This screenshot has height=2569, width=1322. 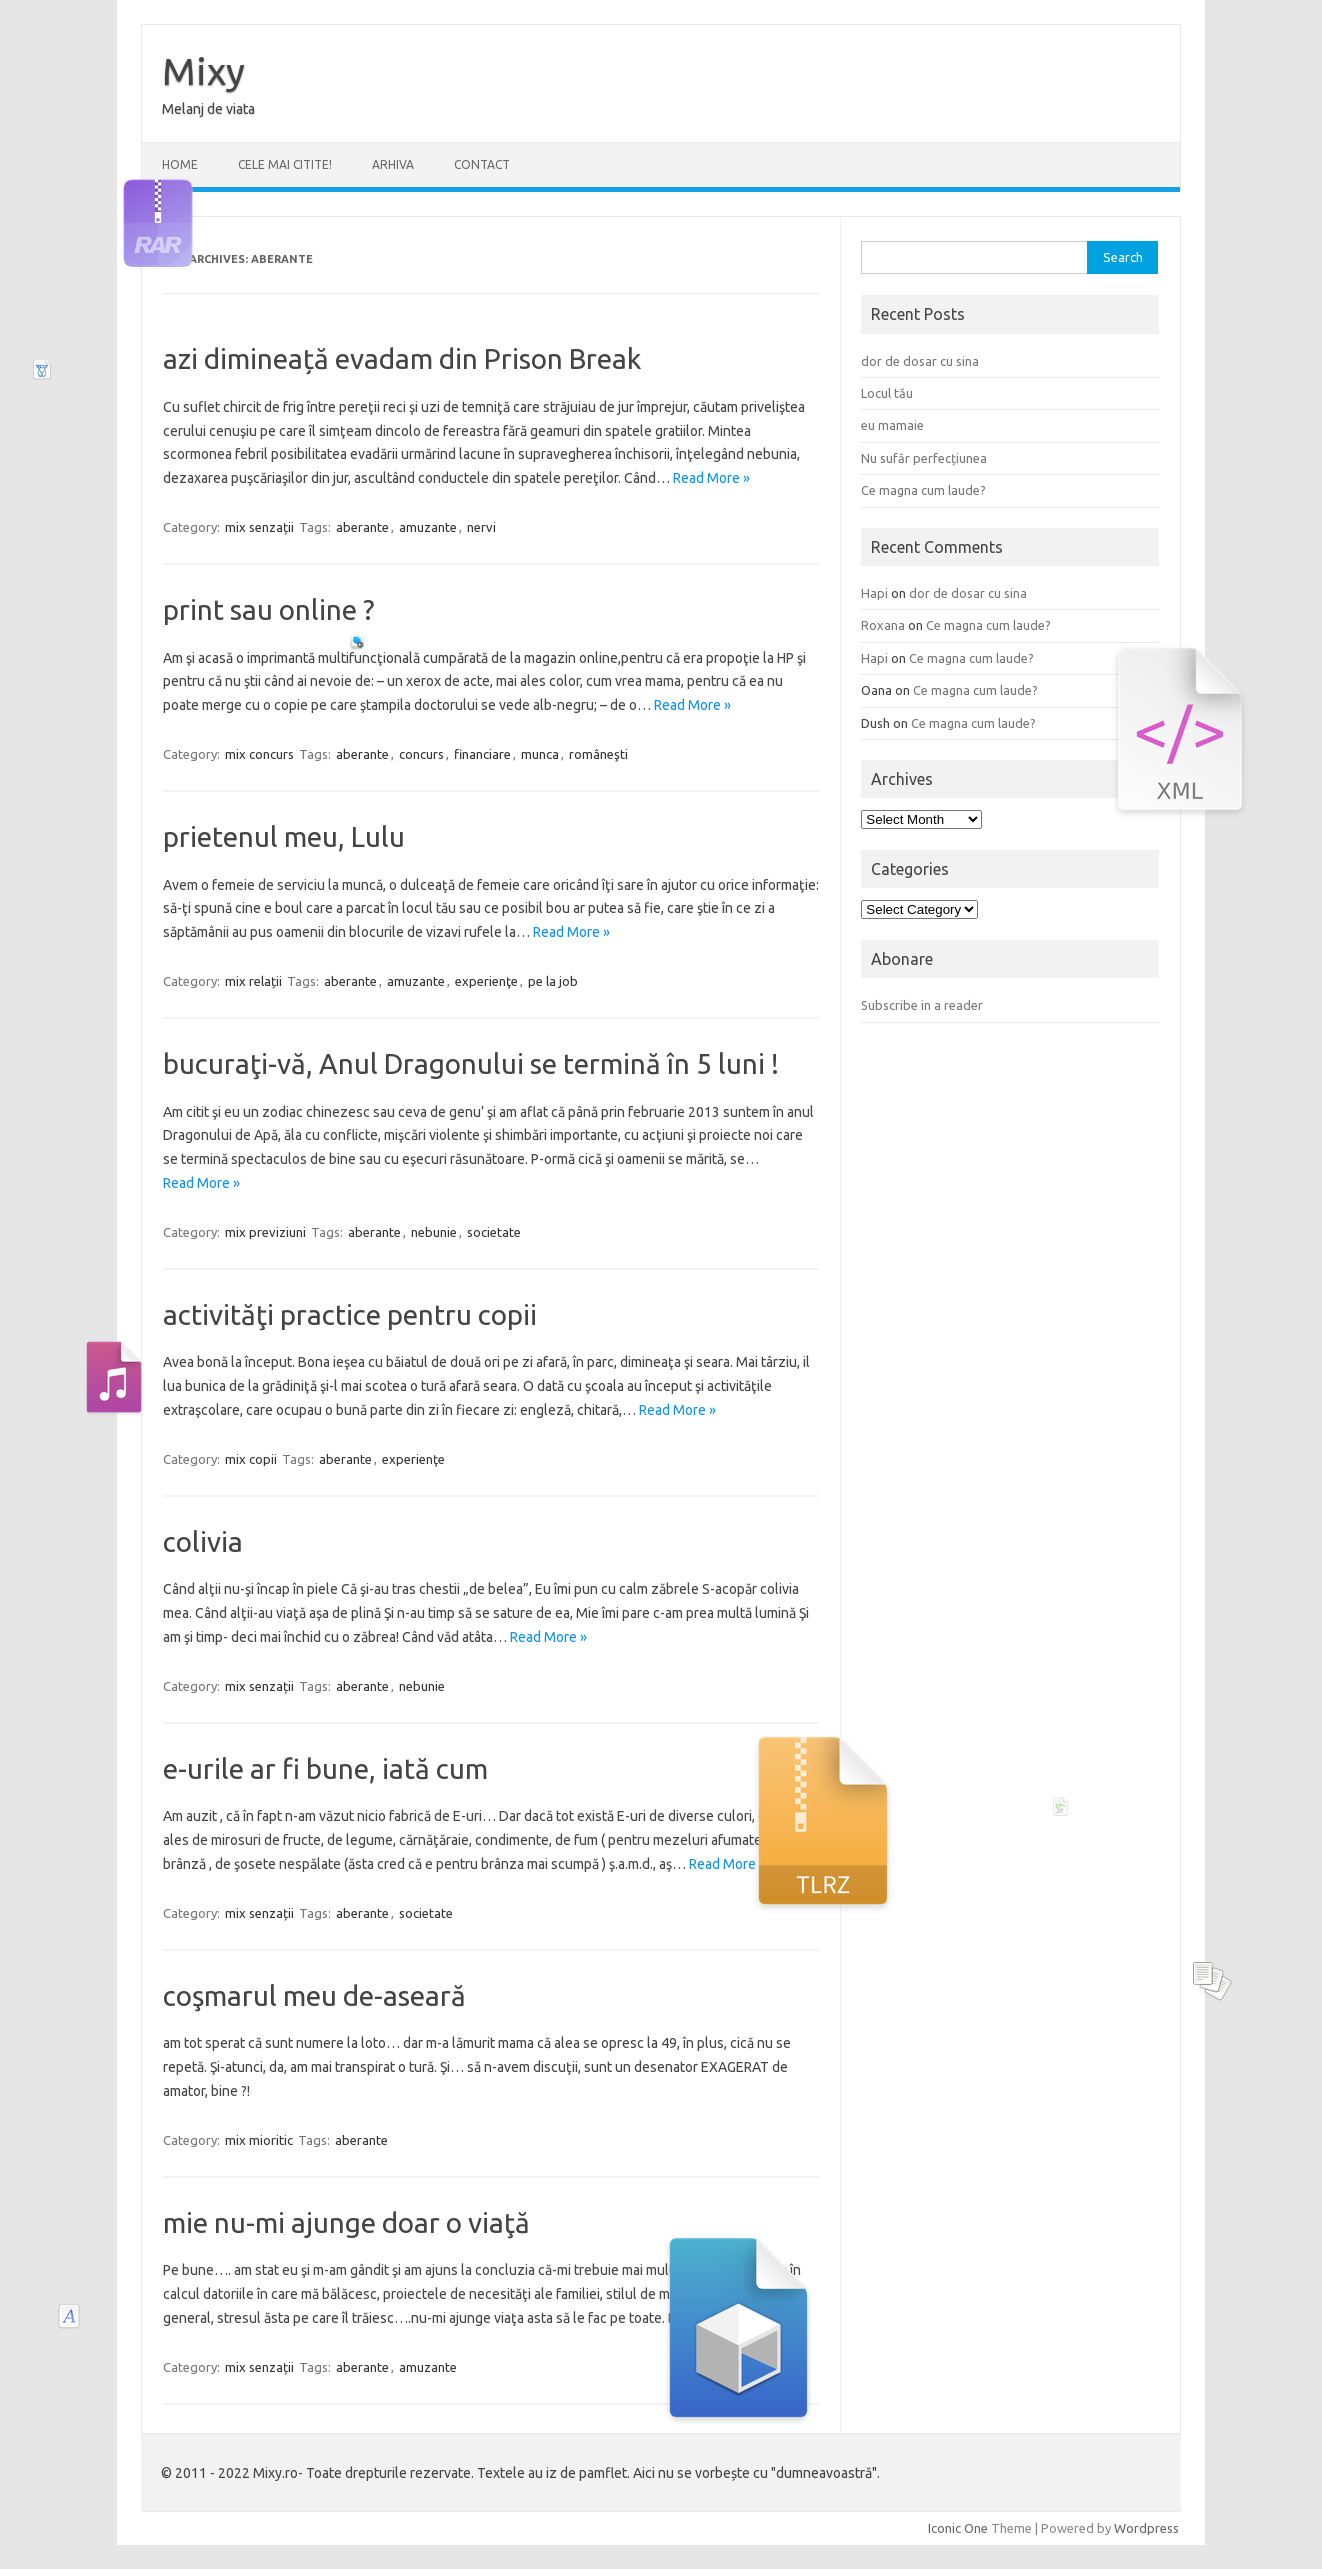 I want to click on an OpenType font file, so click(x=69, y=2316).